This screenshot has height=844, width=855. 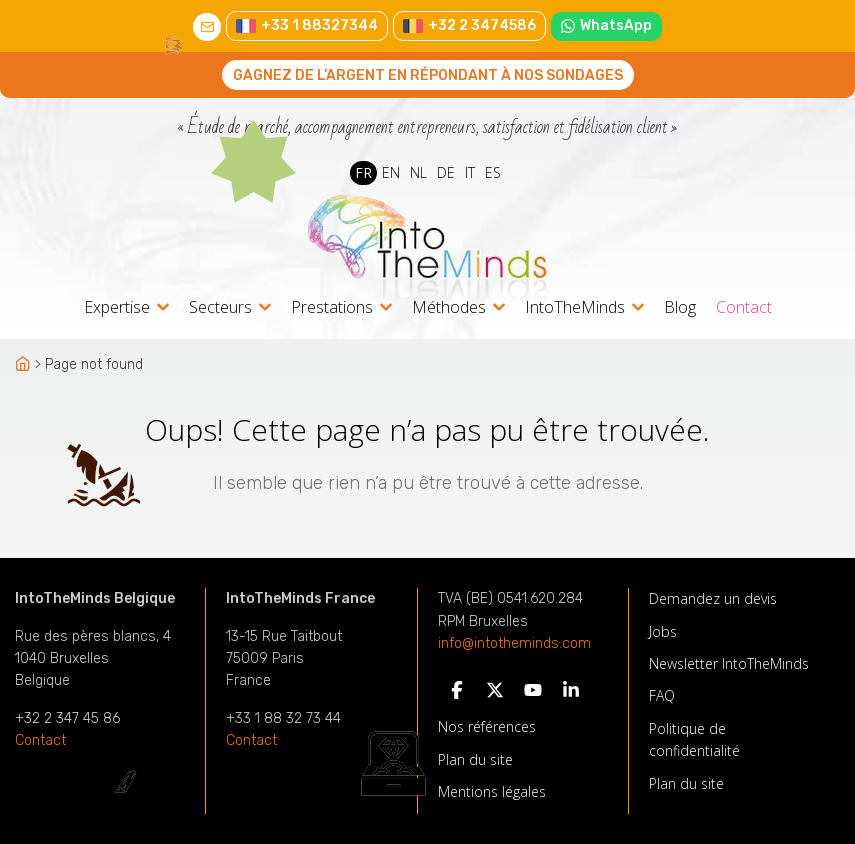 What do you see at coordinates (125, 781) in the screenshot?
I see `wood or lumber resource in a crafting game` at bounding box center [125, 781].